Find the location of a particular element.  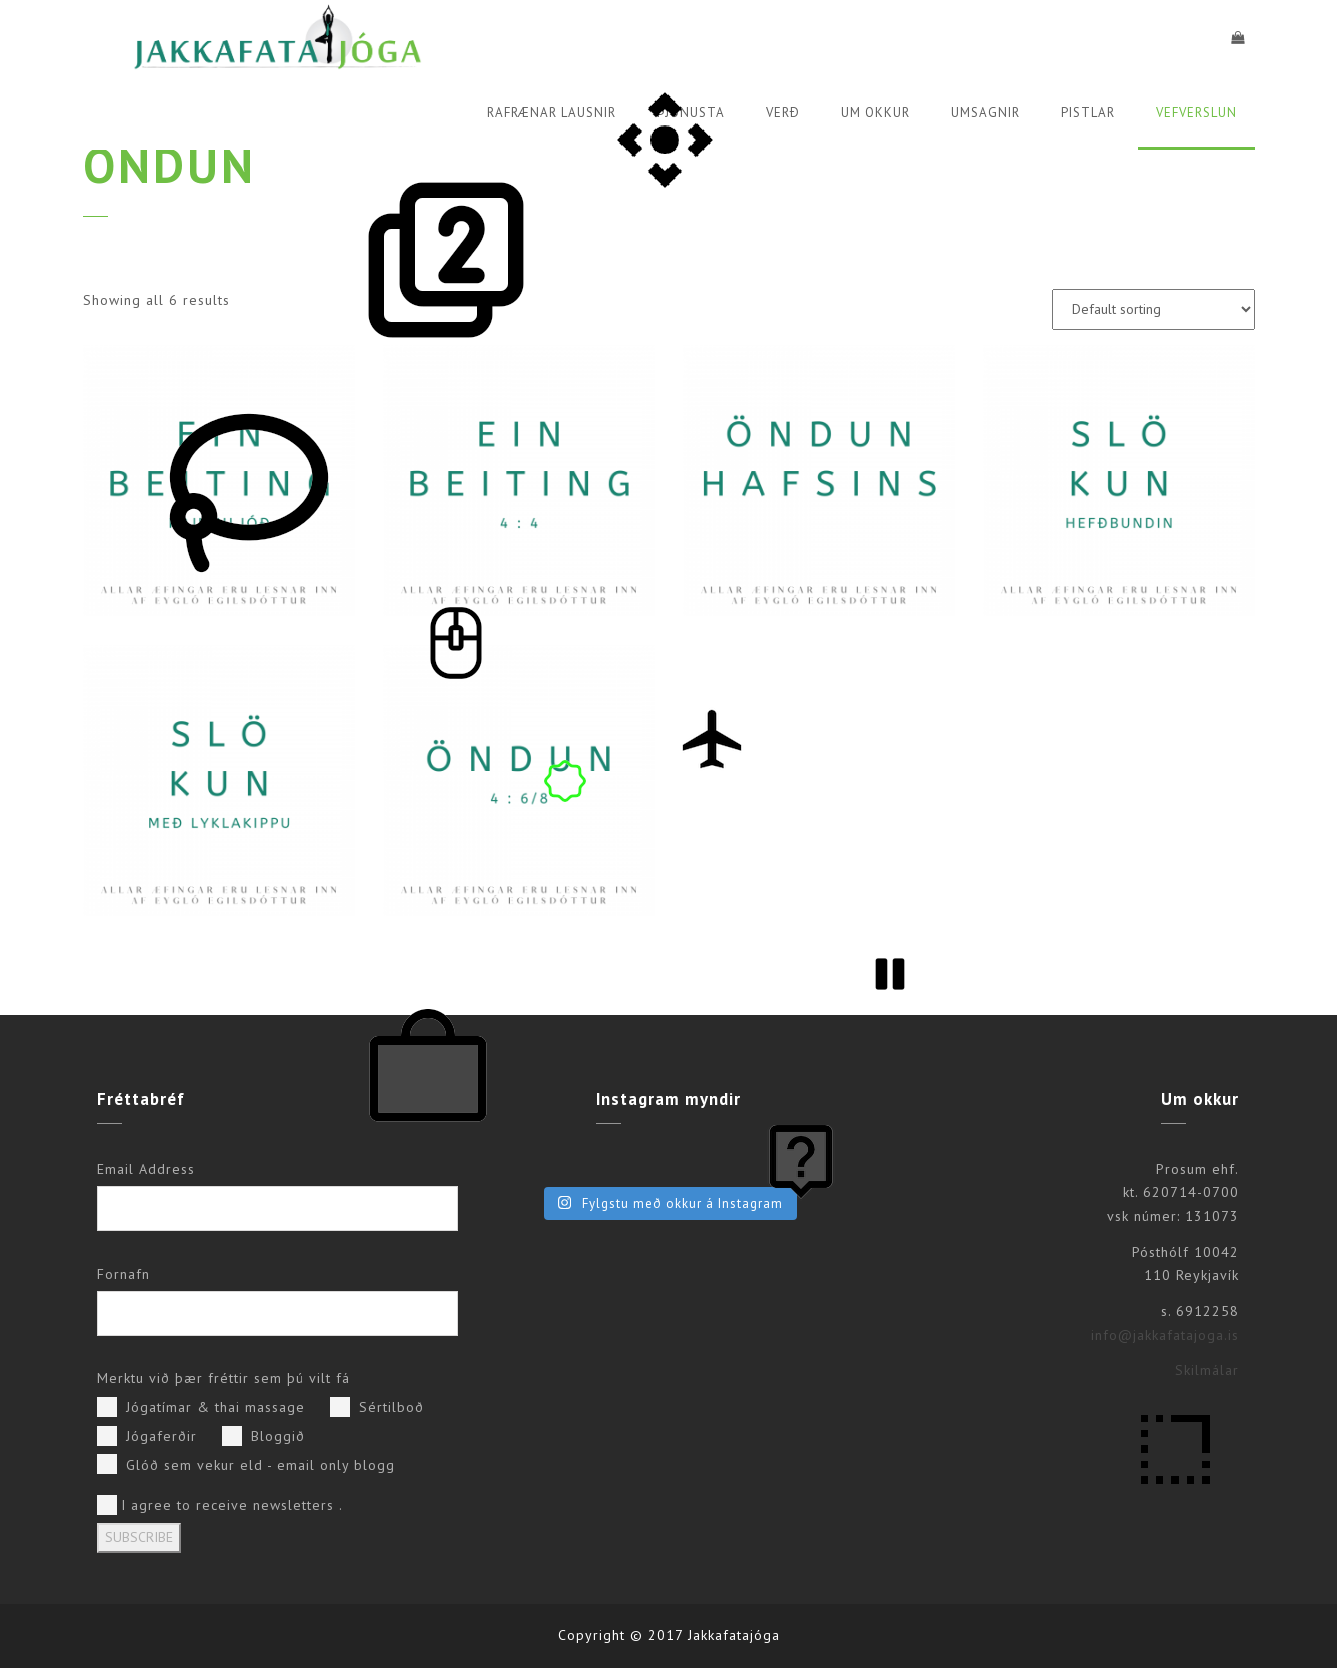

select an irregular or freeform area is located at coordinates (249, 493).